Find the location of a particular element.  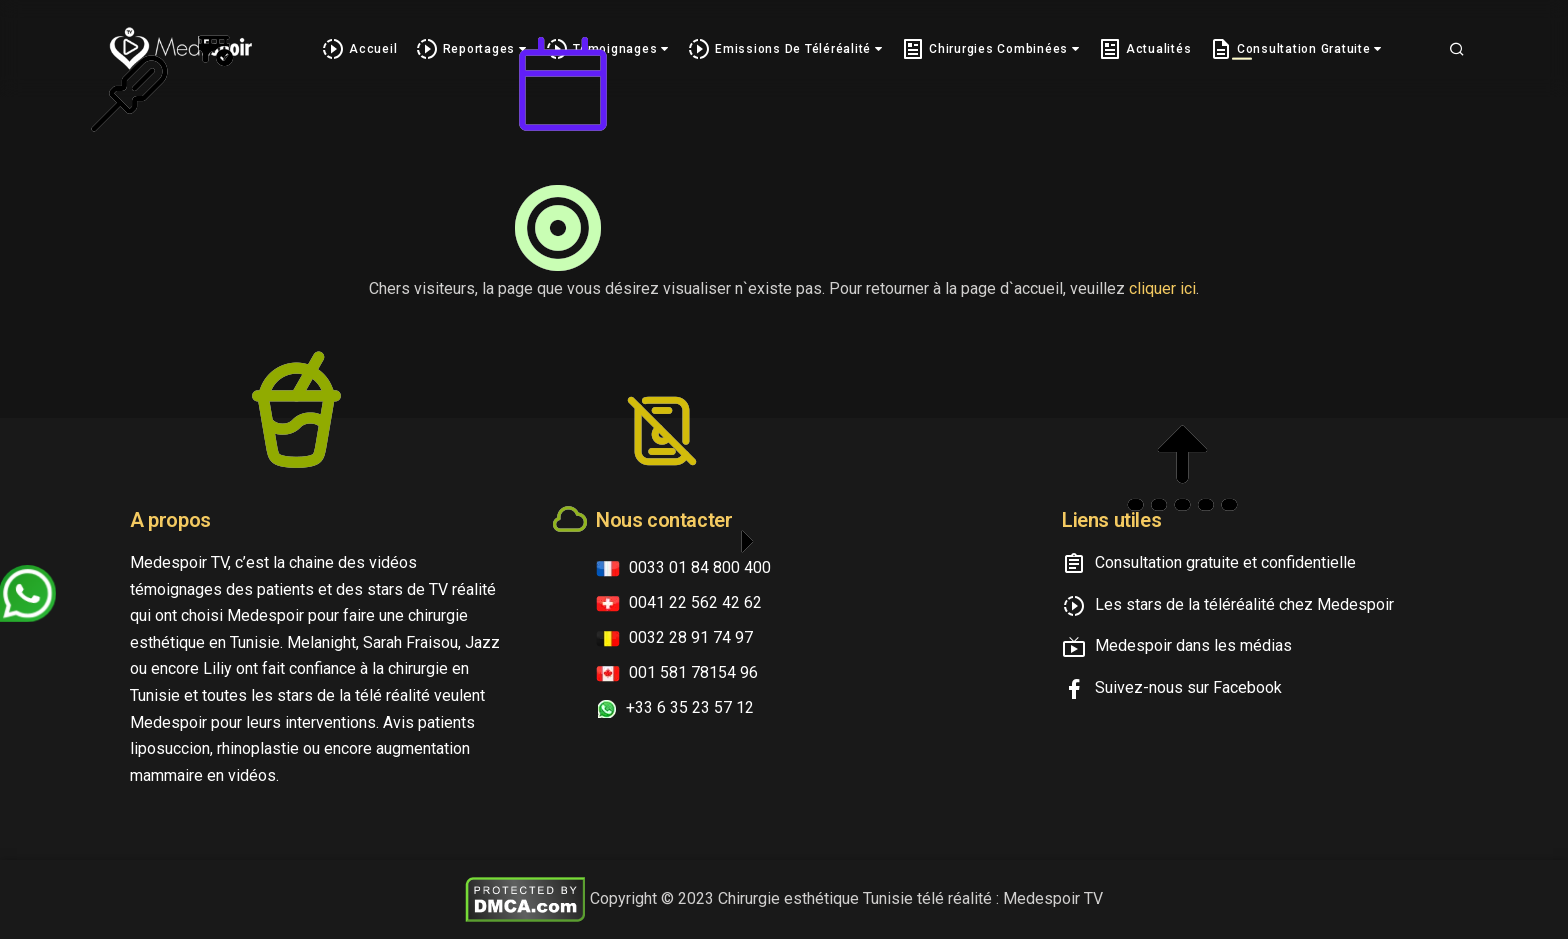

bridge inspection verified or approved is located at coordinates (216, 49).